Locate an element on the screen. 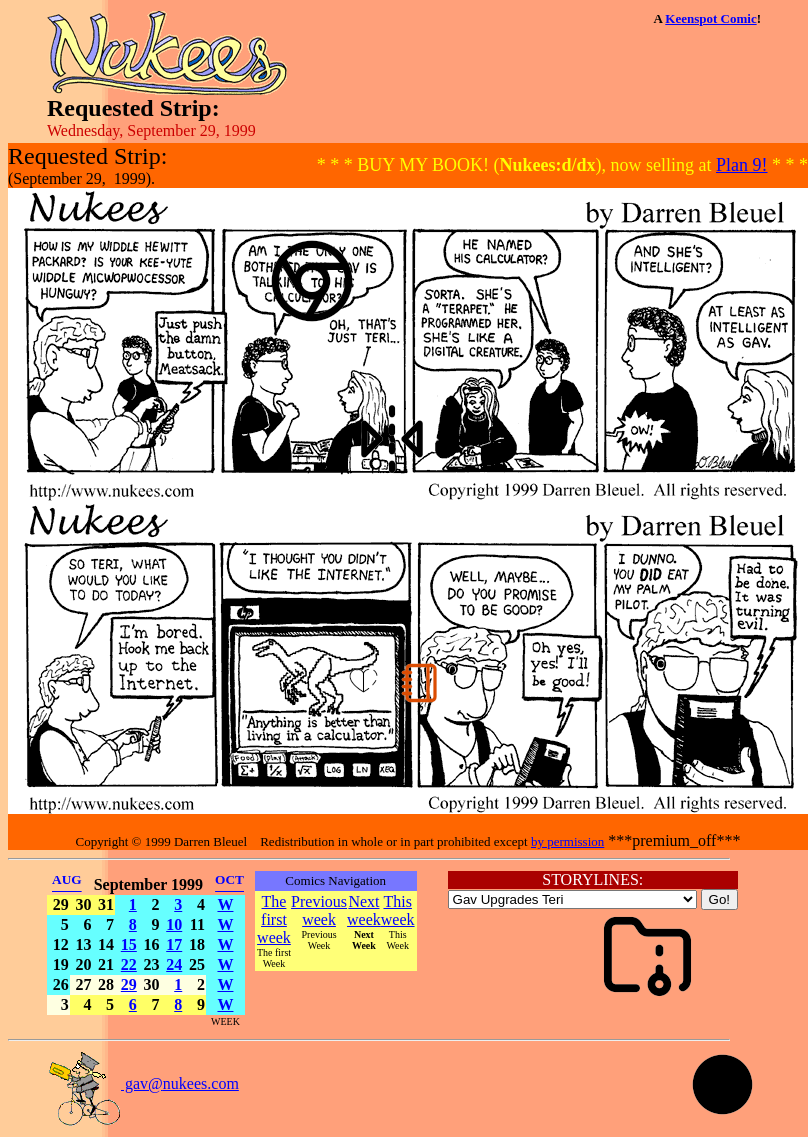 This screenshot has height=1137, width=808. close or dismiss a dialog is located at coordinates (722, 1084).